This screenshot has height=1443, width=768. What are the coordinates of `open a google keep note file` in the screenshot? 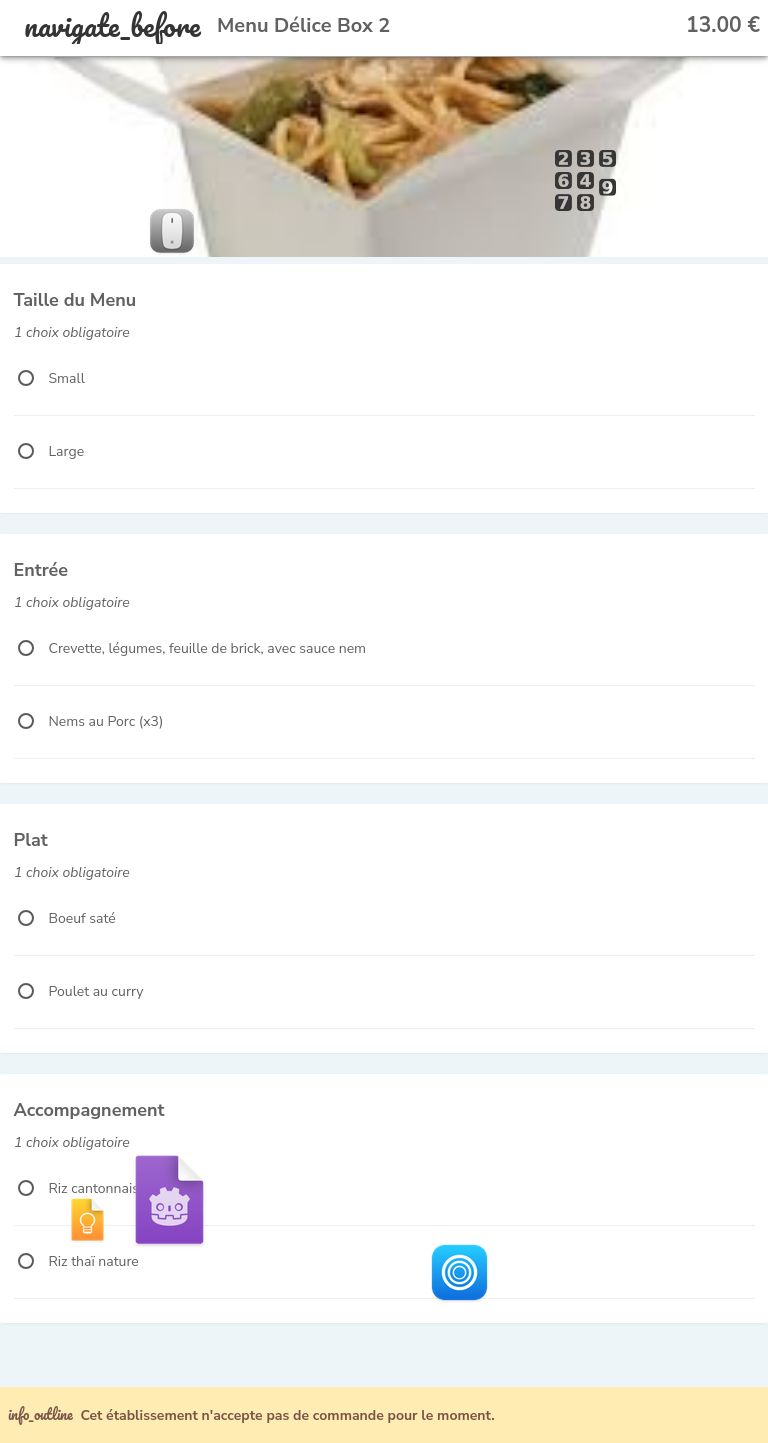 It's located at (87, 1220).